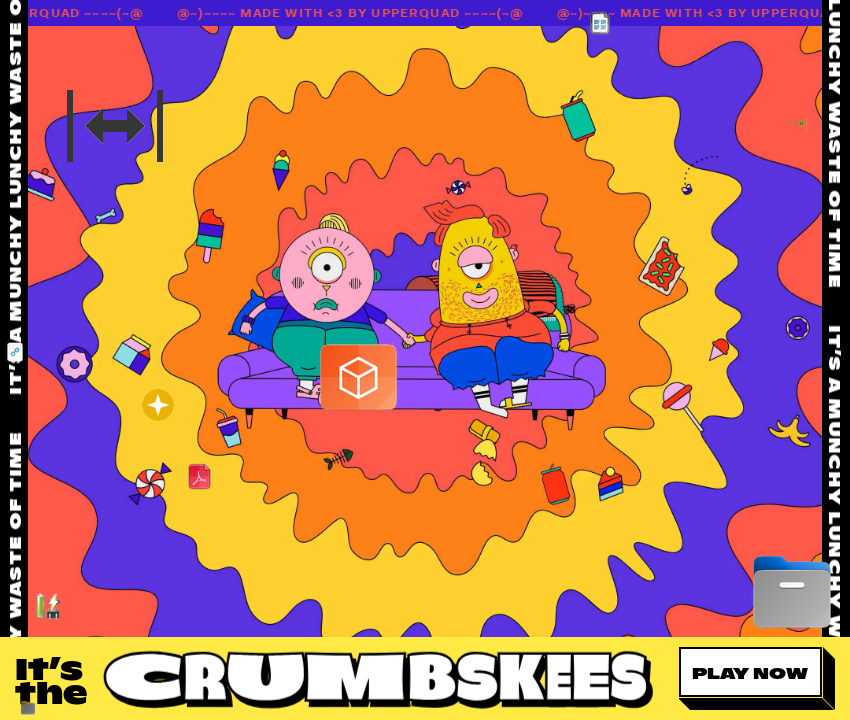 Image resolution: width=850 pixels, height=720 pixels. What do you see at coordinates (199, 476) in the screenshot?
I see `a compressed pdf document file` at bounding box center [199, 476].